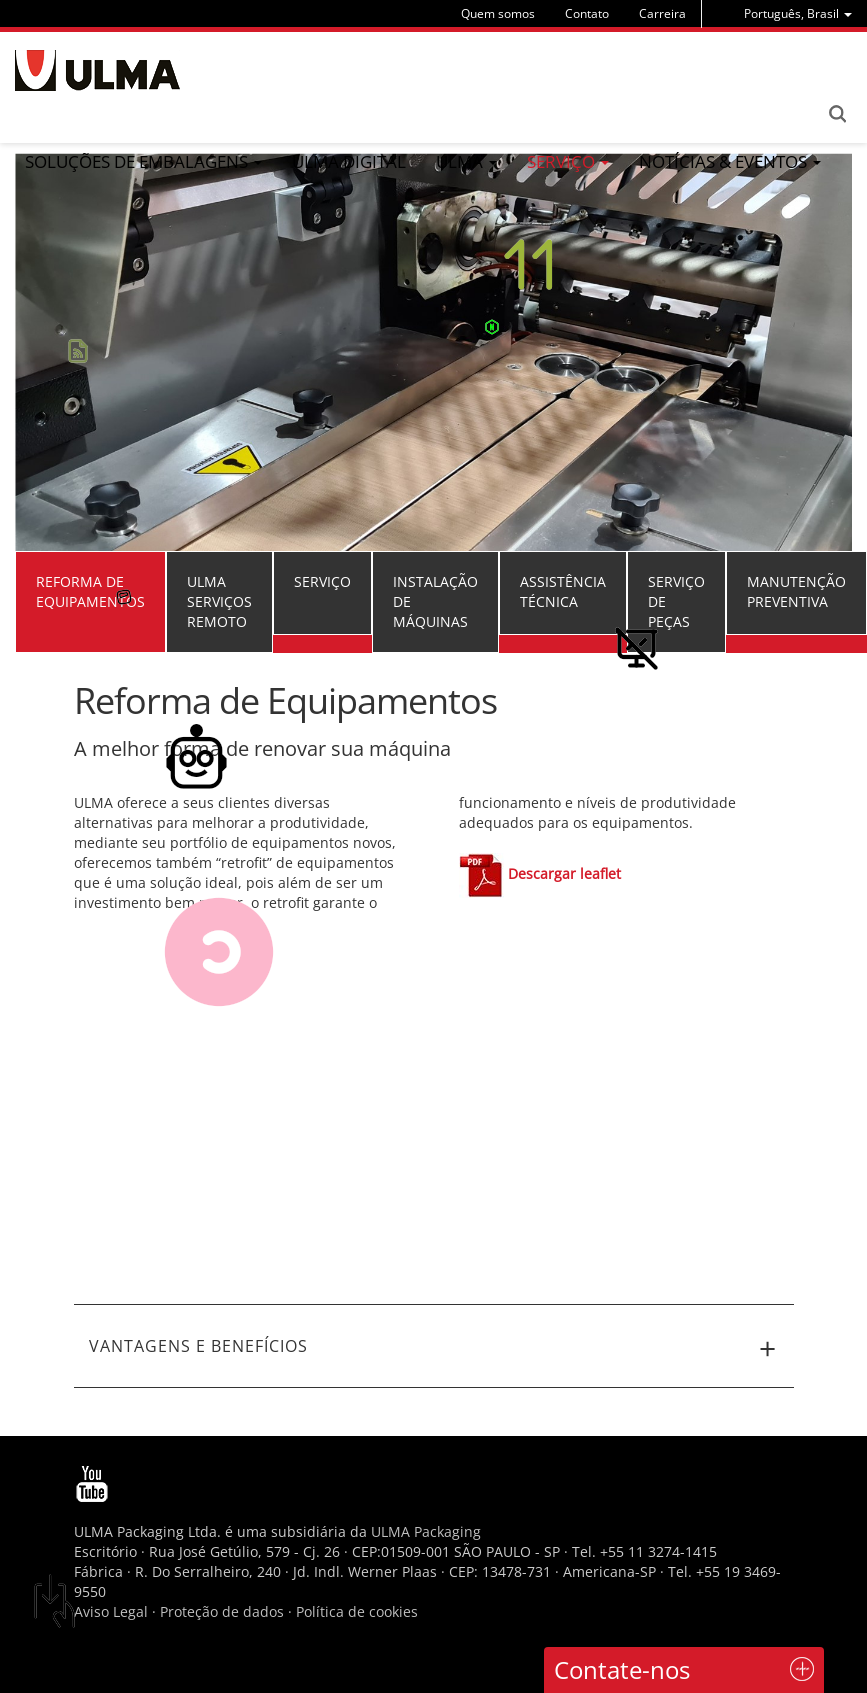 This screenshot has height=1693, width=867. What do you see at coordinates (78, 351) in the screenshot?
I see `view or manage RSS feed file` at bounding box center [78, 351].